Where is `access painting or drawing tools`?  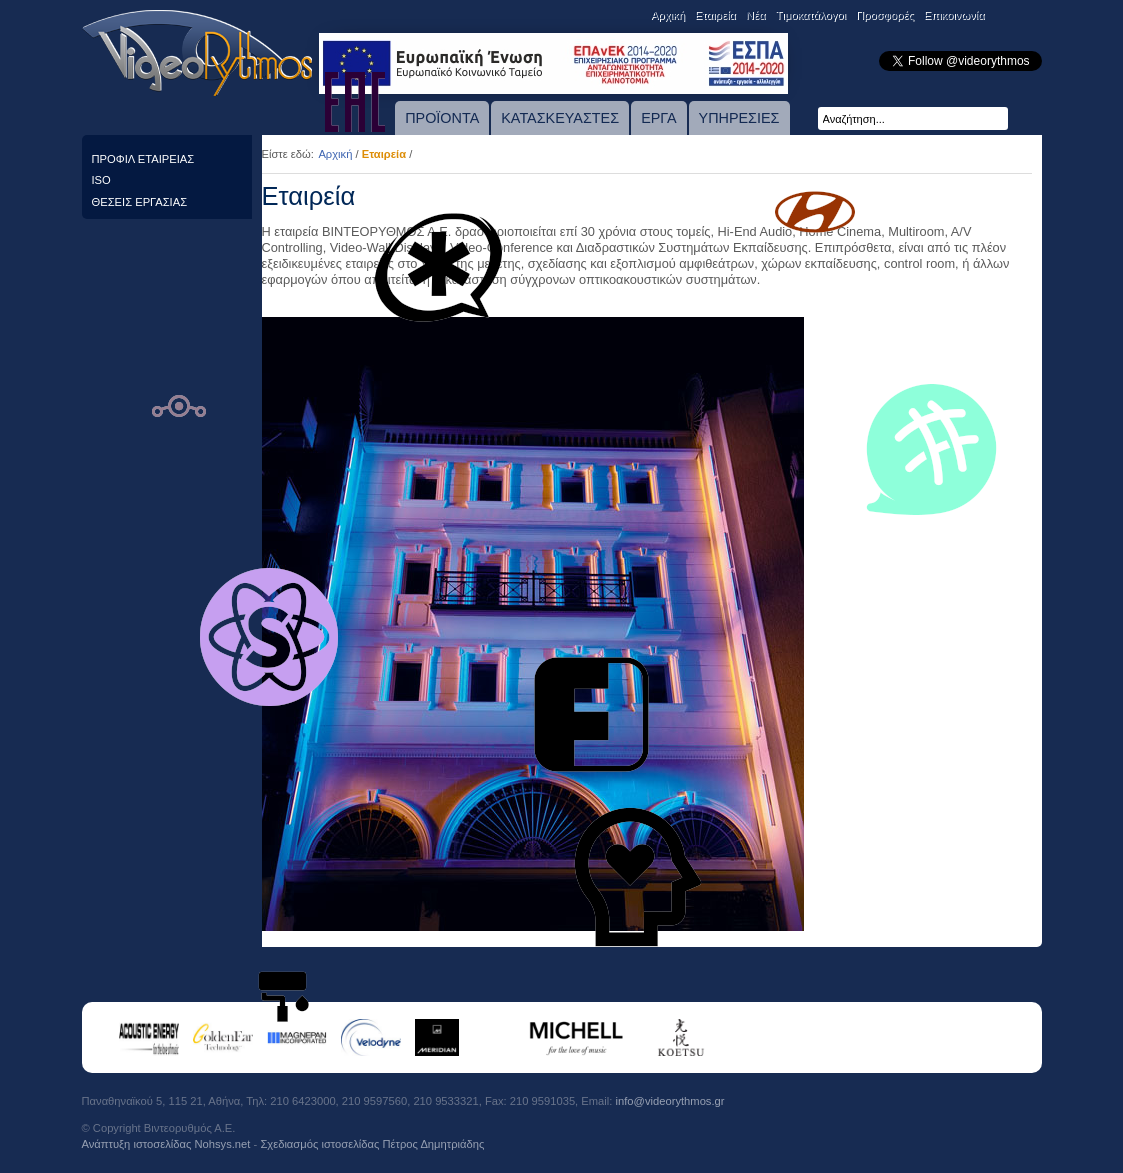
access painting or drawing tools is located at coordinates (282, 995).